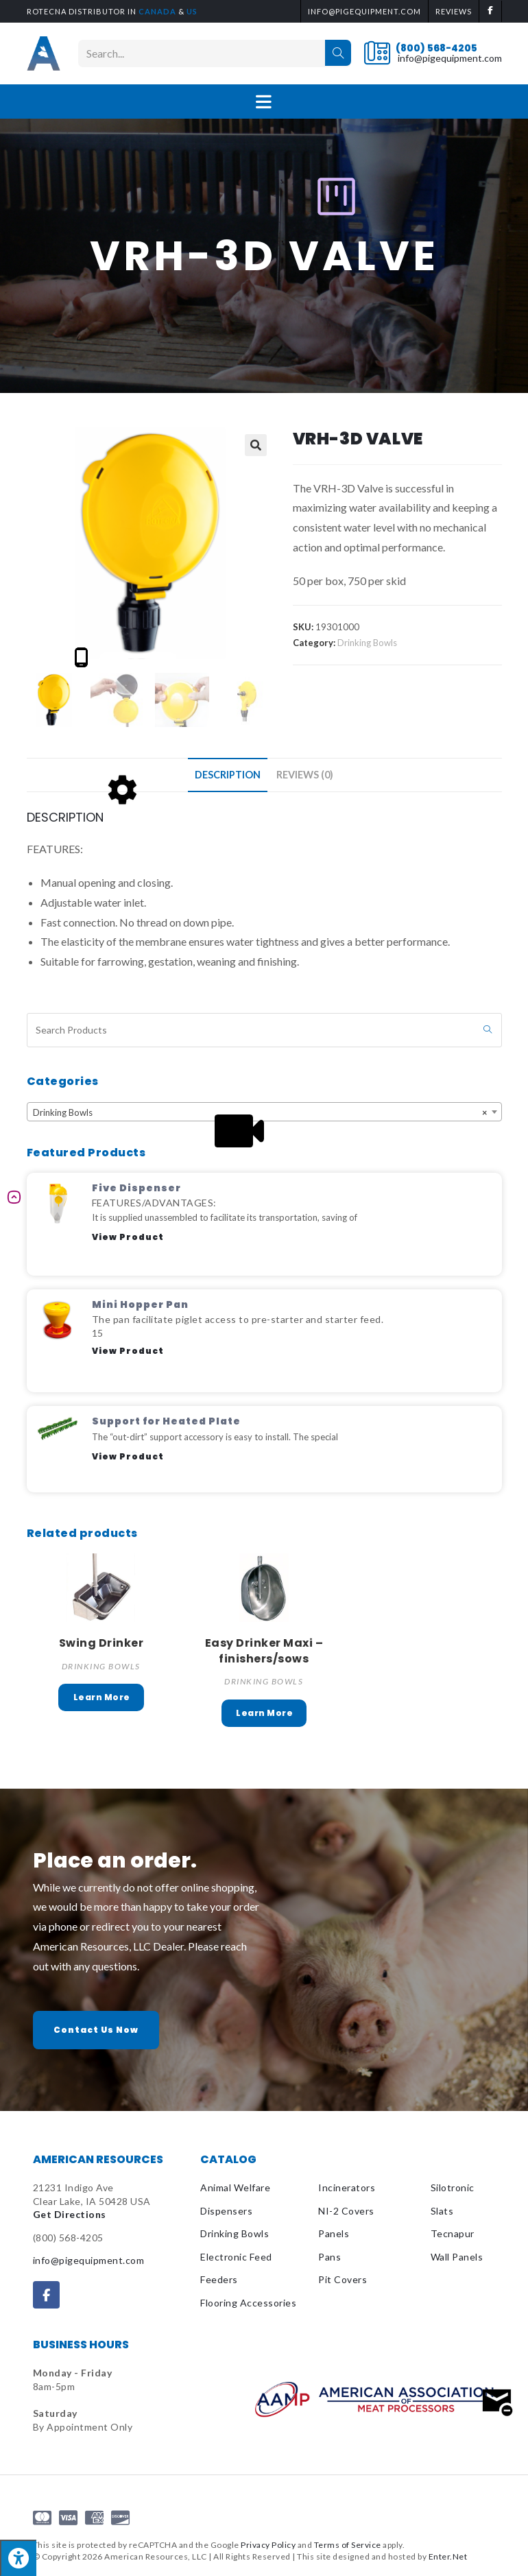  Describe the element at coordinates (122, 789) in the screenshot. I see `access app or system settings` at that location.